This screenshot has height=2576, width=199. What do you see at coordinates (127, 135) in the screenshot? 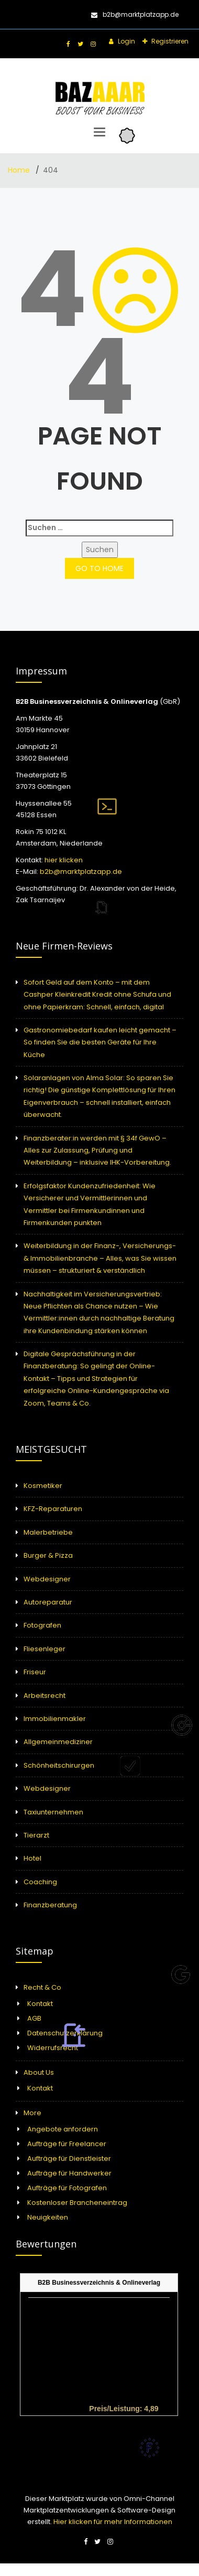
I see `indicates a verified or certified status` at bounding box center [127, 135].